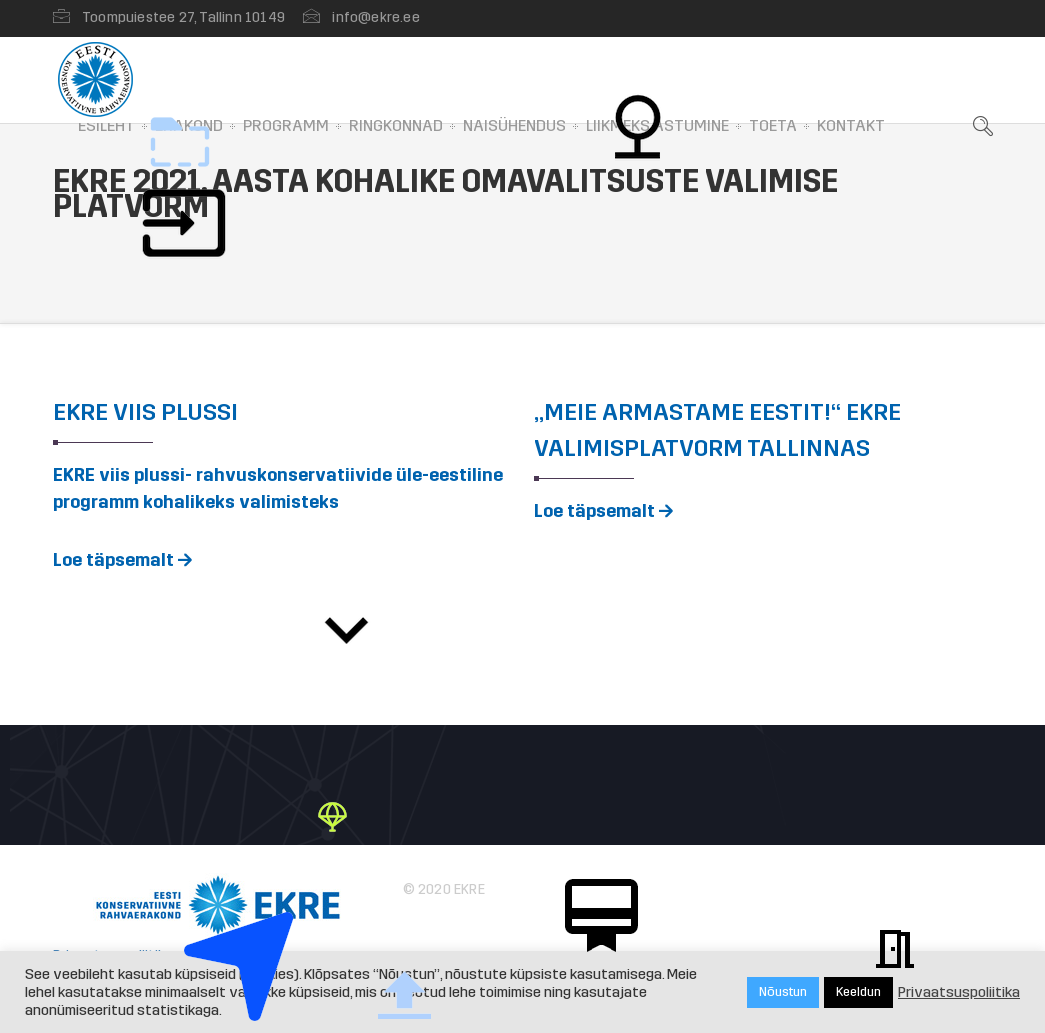 The image size is (1045, 1033). Describe the element at coordinates (637, 126) in the screenshot. I see `view nature or outdoor-related content` at that location.